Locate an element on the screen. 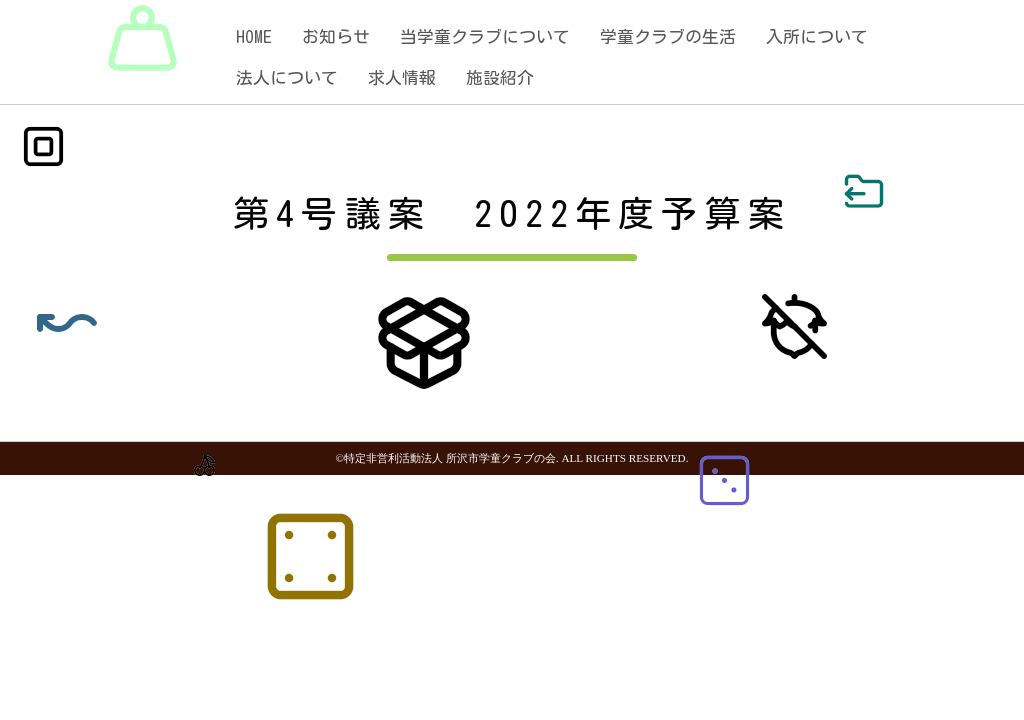 The width and height of the screenshot is (1024, 720). export files from folder is located at coordinates (864, 192).